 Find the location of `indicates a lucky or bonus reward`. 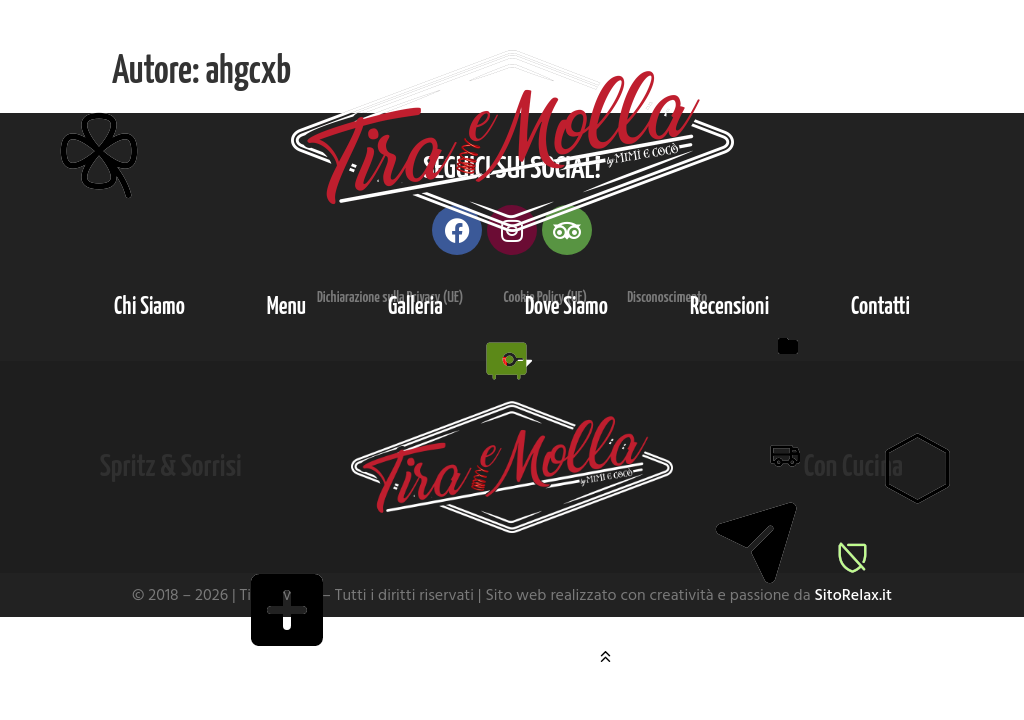

indicates a lucky or bonus reward is located at coordinates (99, 154).